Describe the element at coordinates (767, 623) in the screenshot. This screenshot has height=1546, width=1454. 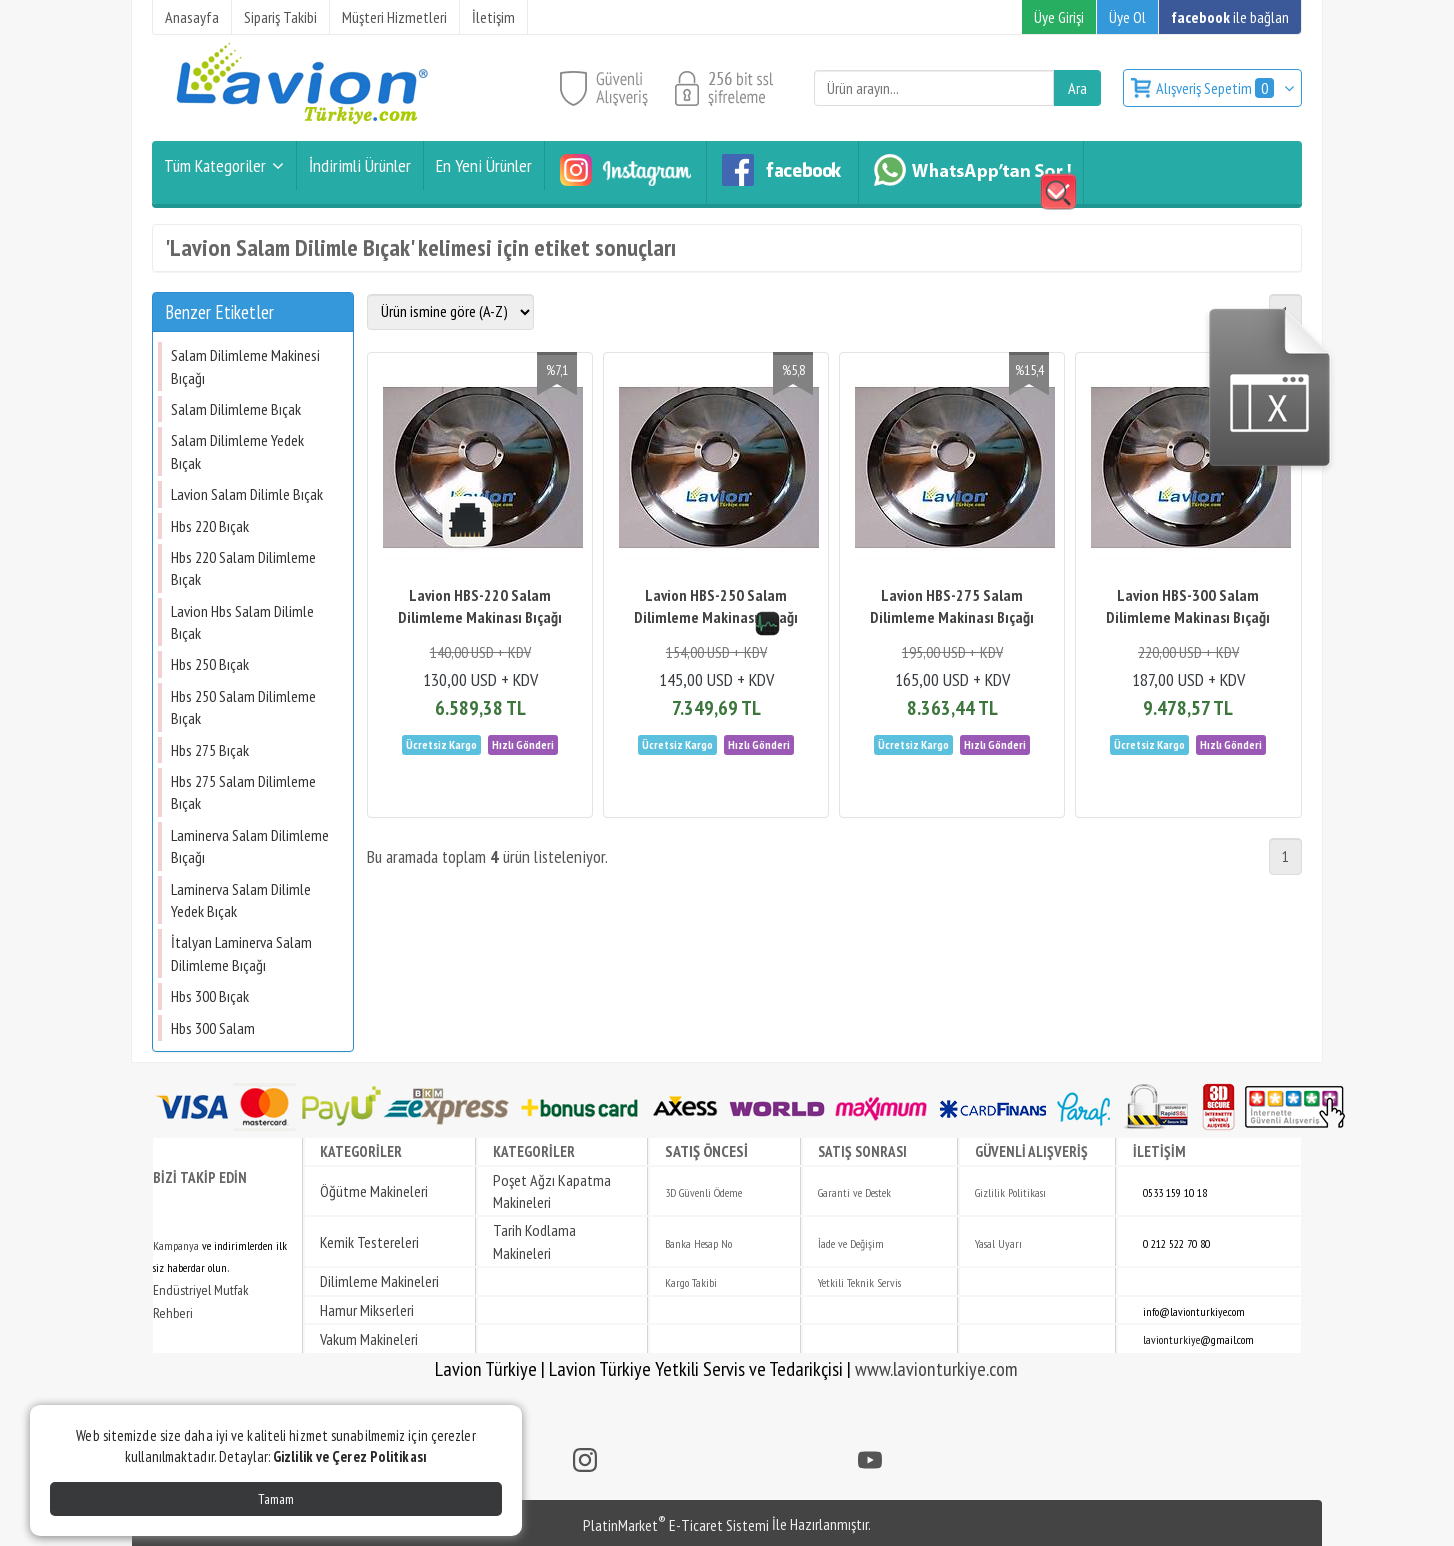
I see `open system monitor to view CPU and memory usage` at that location.